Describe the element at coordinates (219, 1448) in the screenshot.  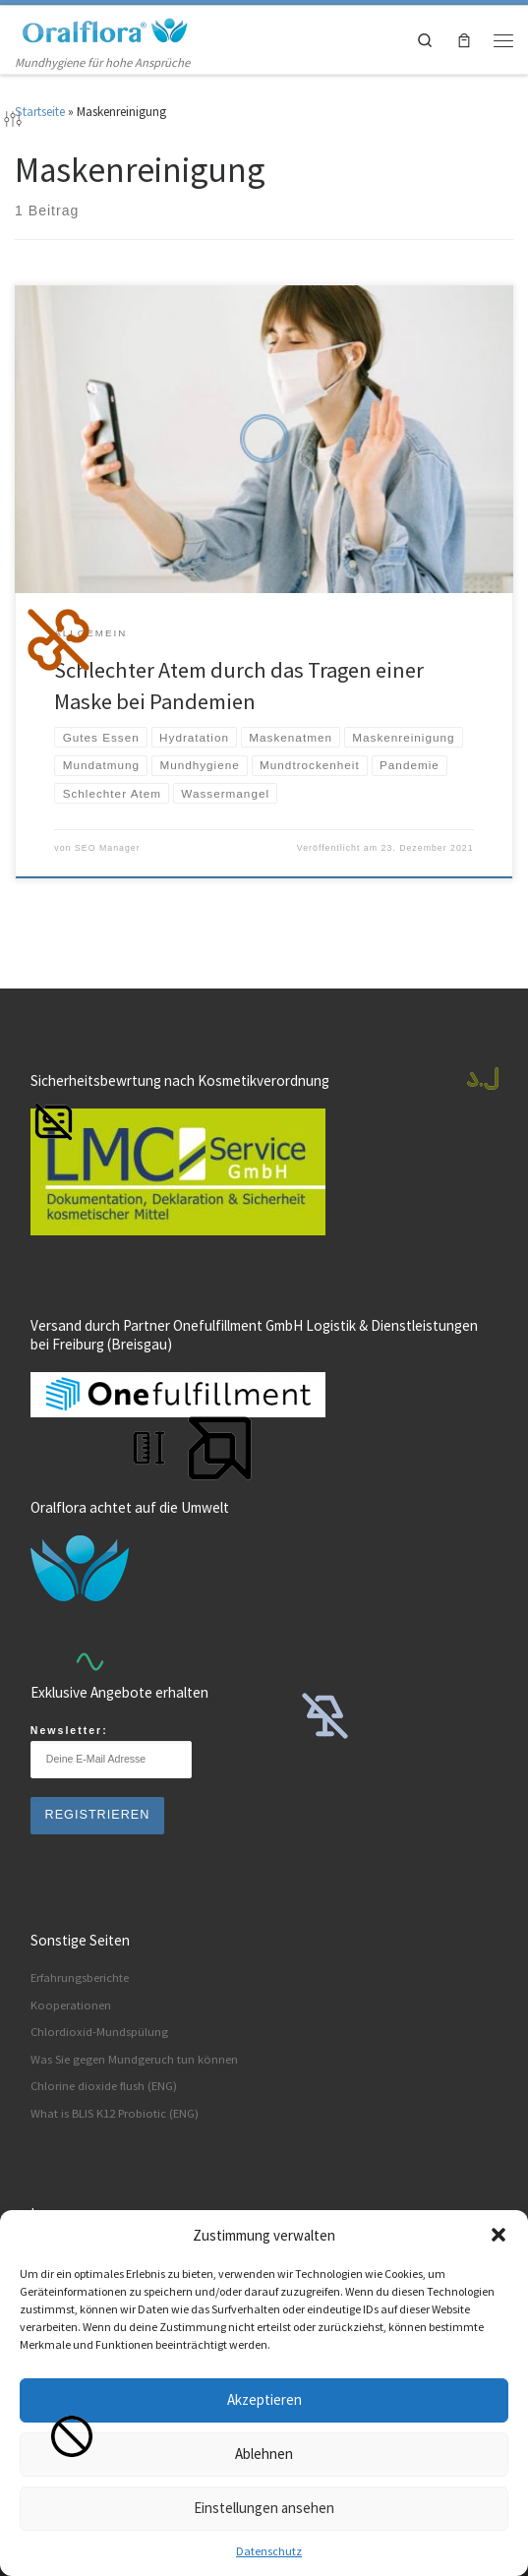
I see `AMD brand logo` at that location.